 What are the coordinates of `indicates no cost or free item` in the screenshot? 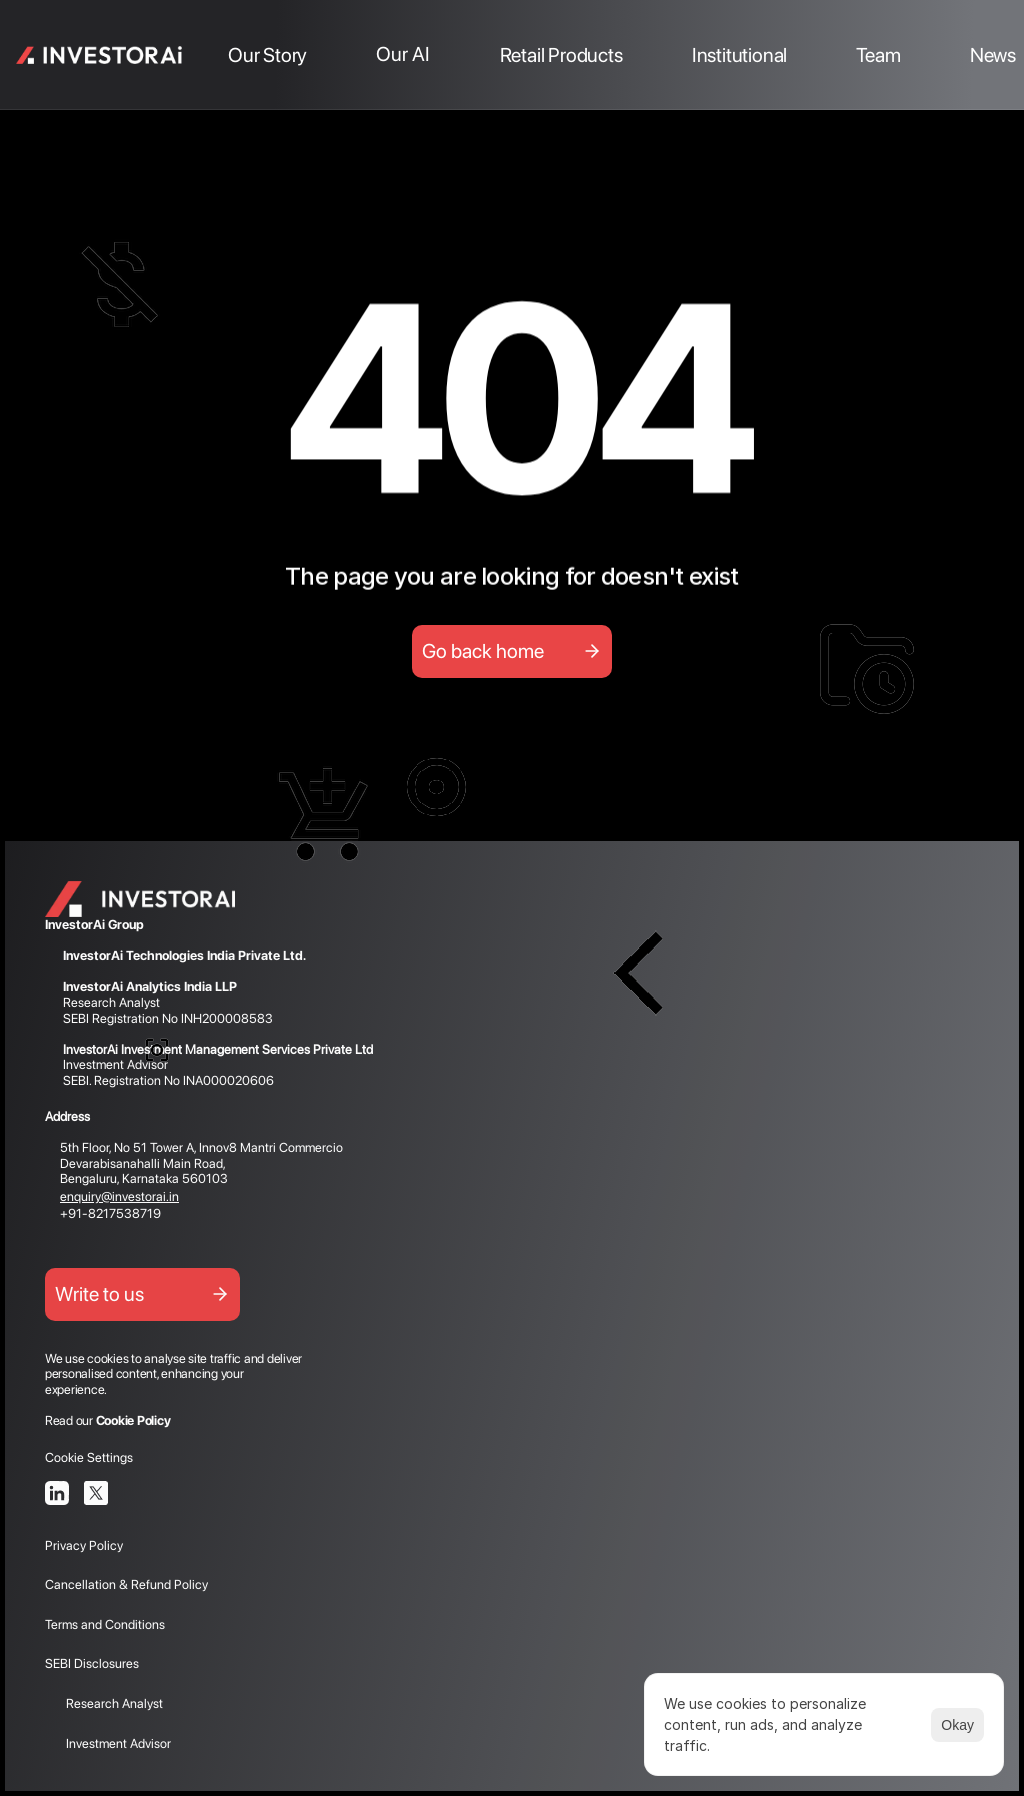 It's located at (119, 284).